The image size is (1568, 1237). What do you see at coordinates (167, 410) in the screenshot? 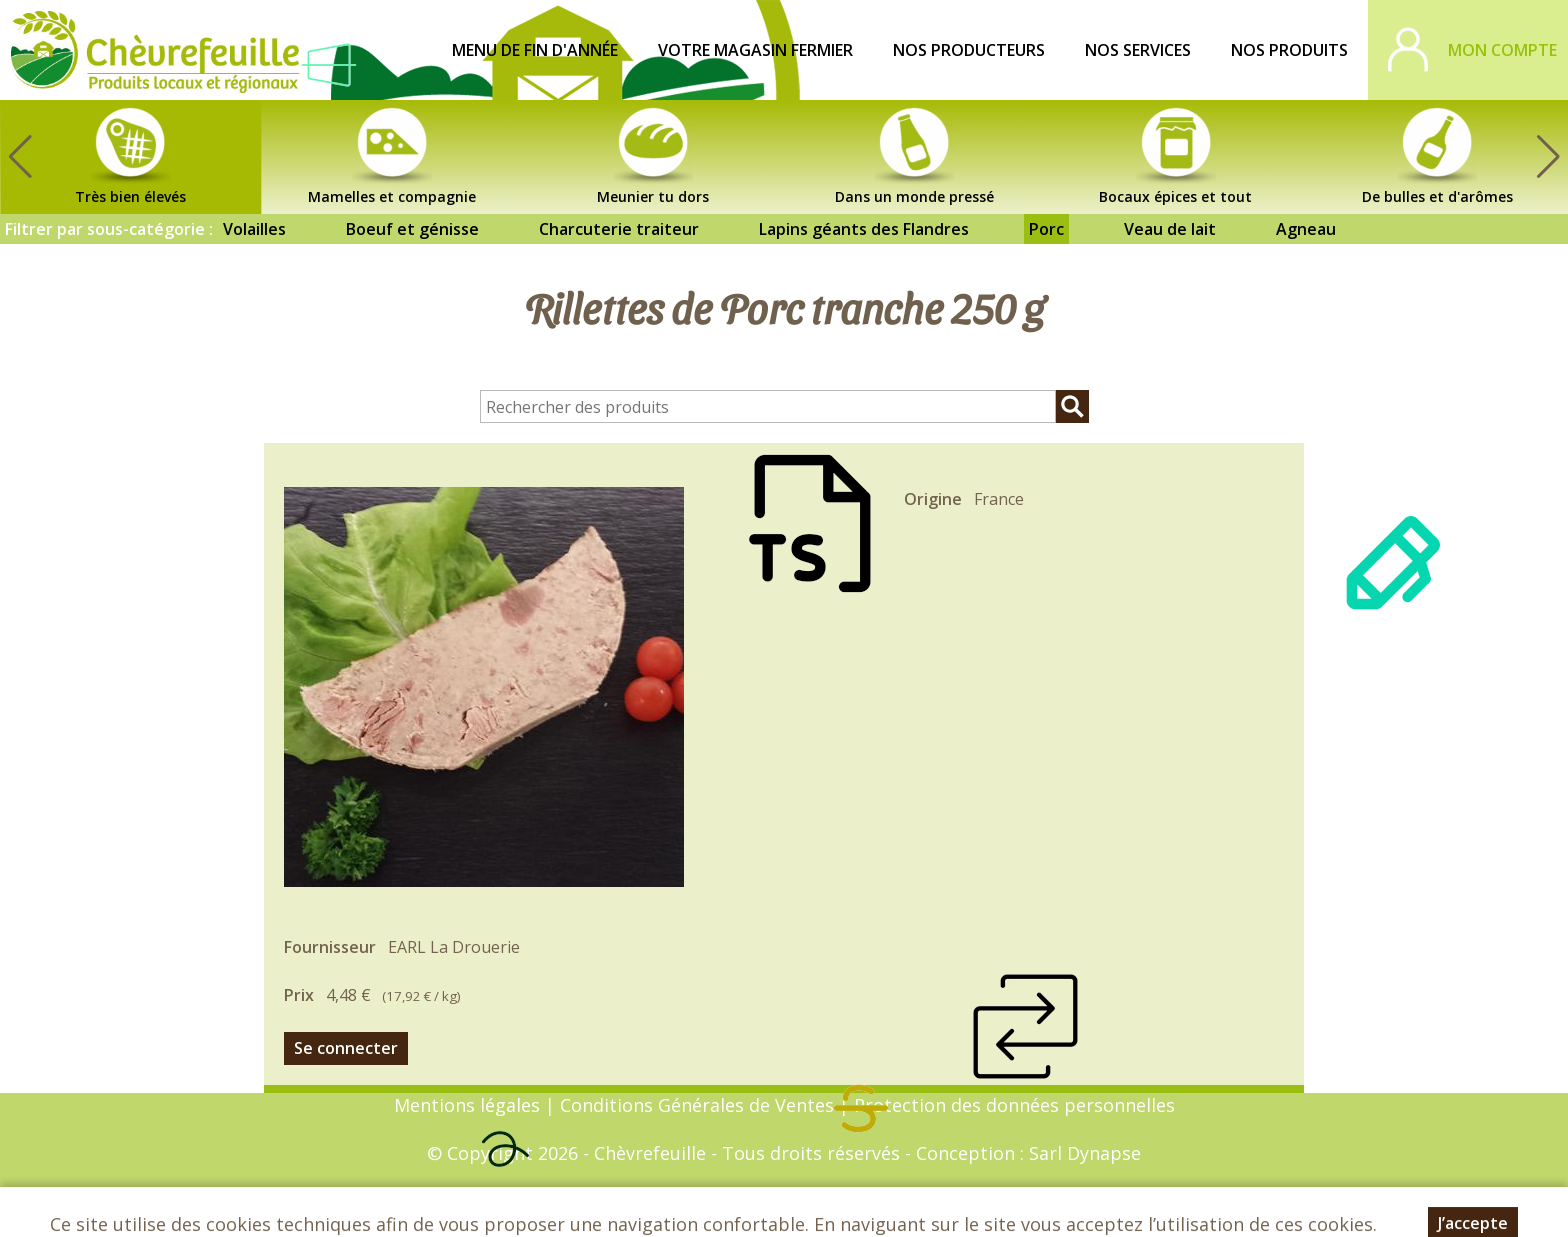
I see `collapse to top or minimize panel` at bounding box center [167, 410].